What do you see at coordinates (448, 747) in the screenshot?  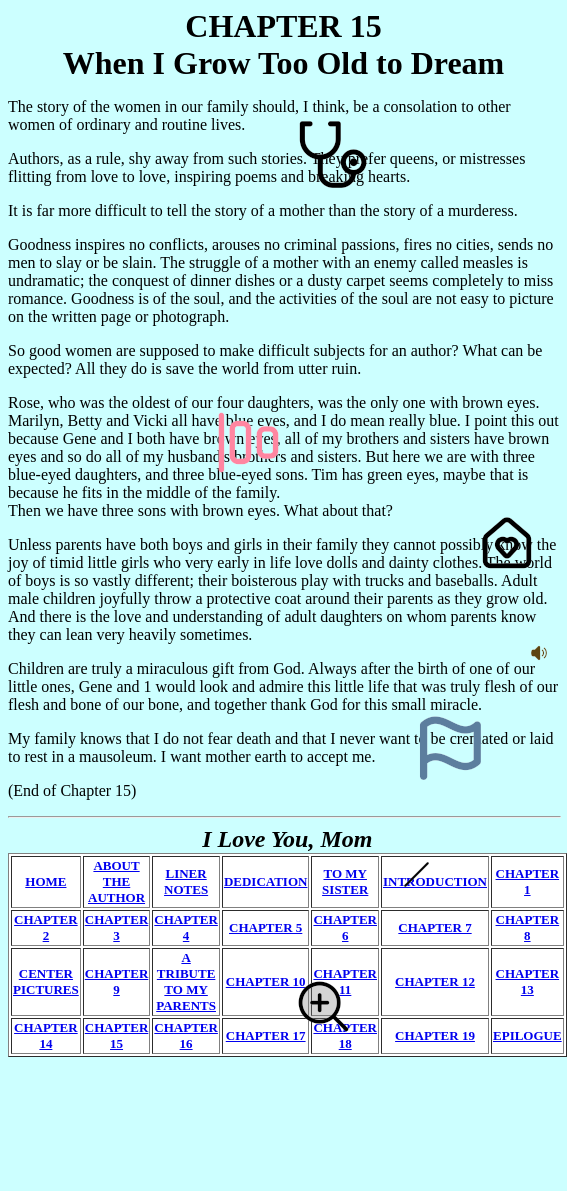 I see `flag or mark an item for follow-up` at bounding box center [448, 747].